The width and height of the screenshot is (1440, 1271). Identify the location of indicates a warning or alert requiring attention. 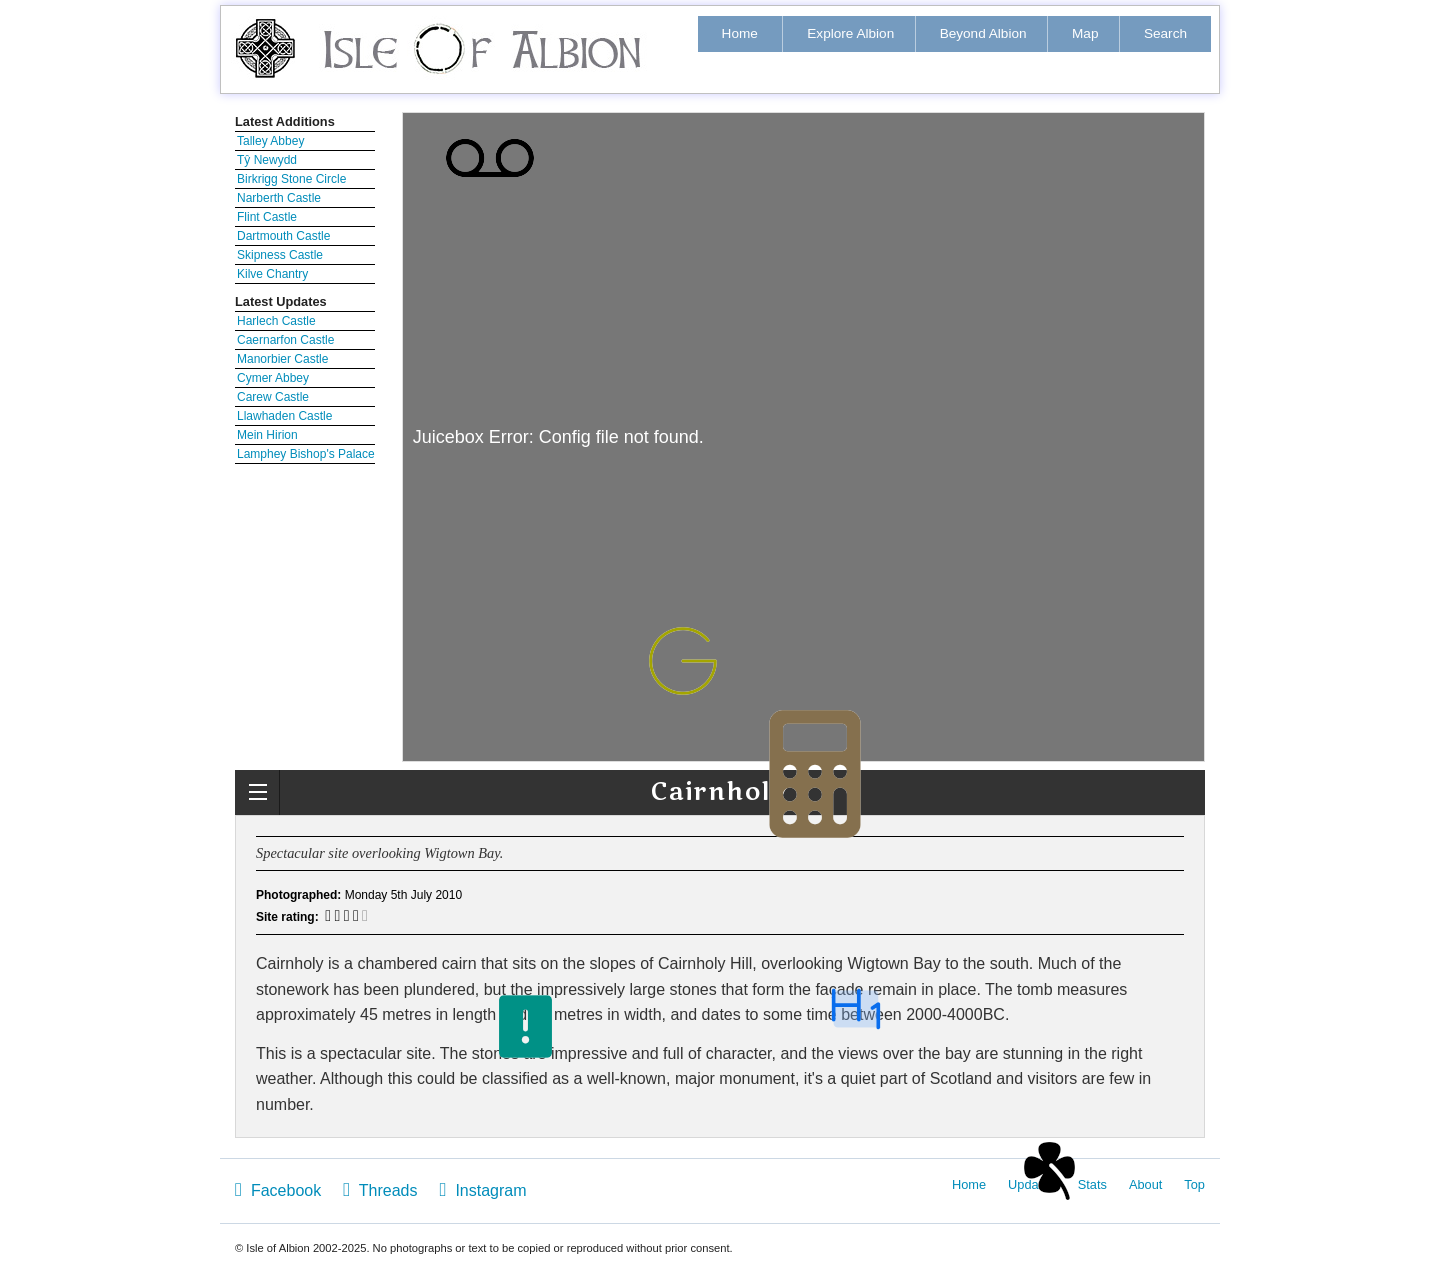
(525, 1026).